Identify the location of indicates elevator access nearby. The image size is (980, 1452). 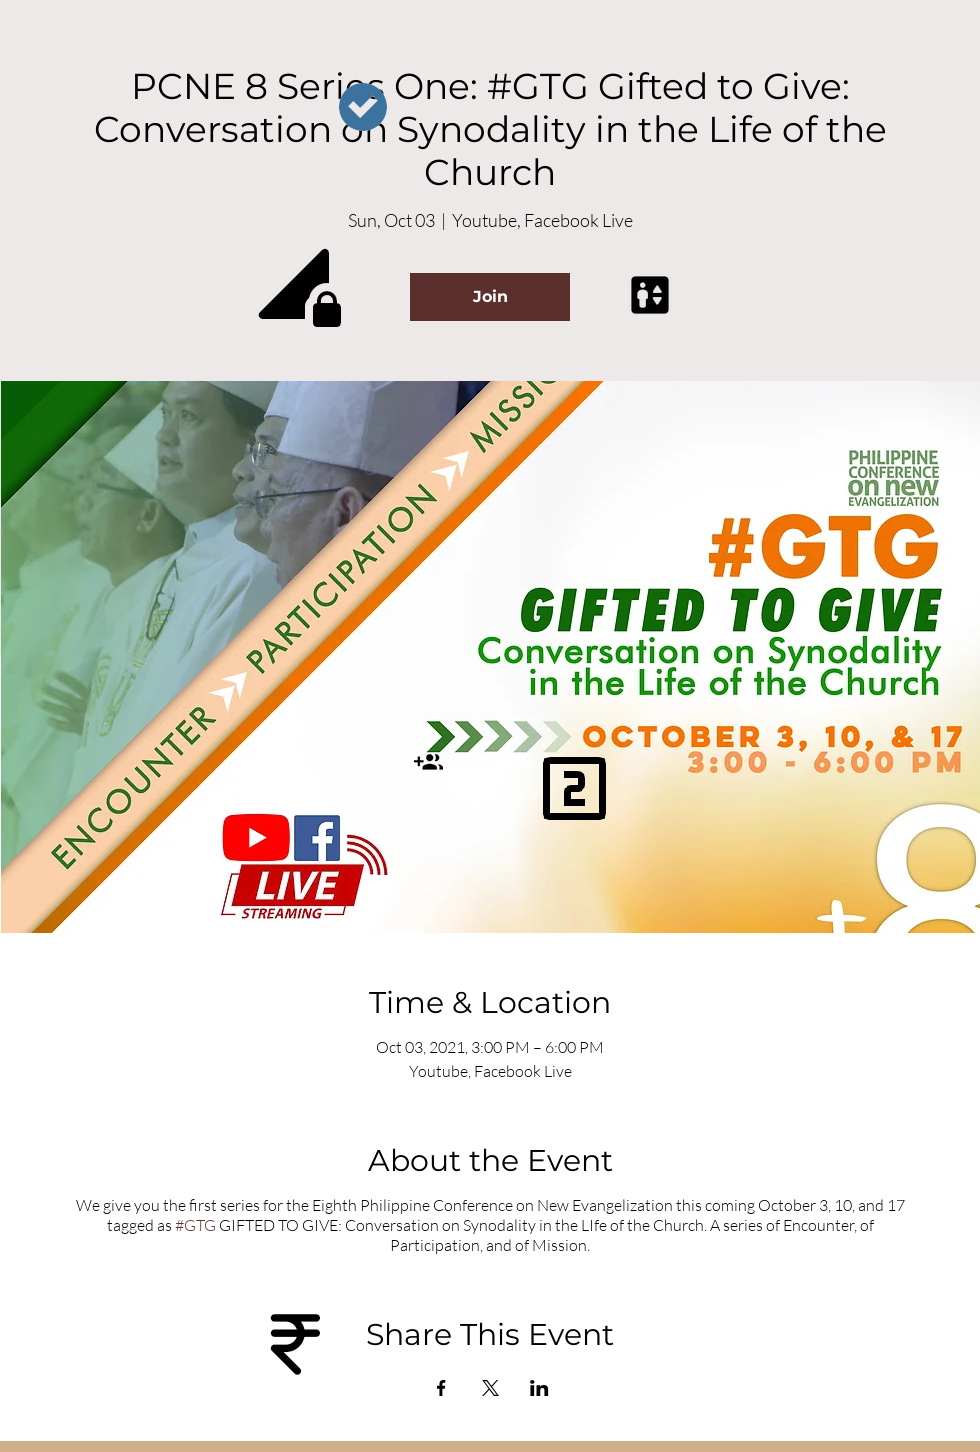
(650, 295).